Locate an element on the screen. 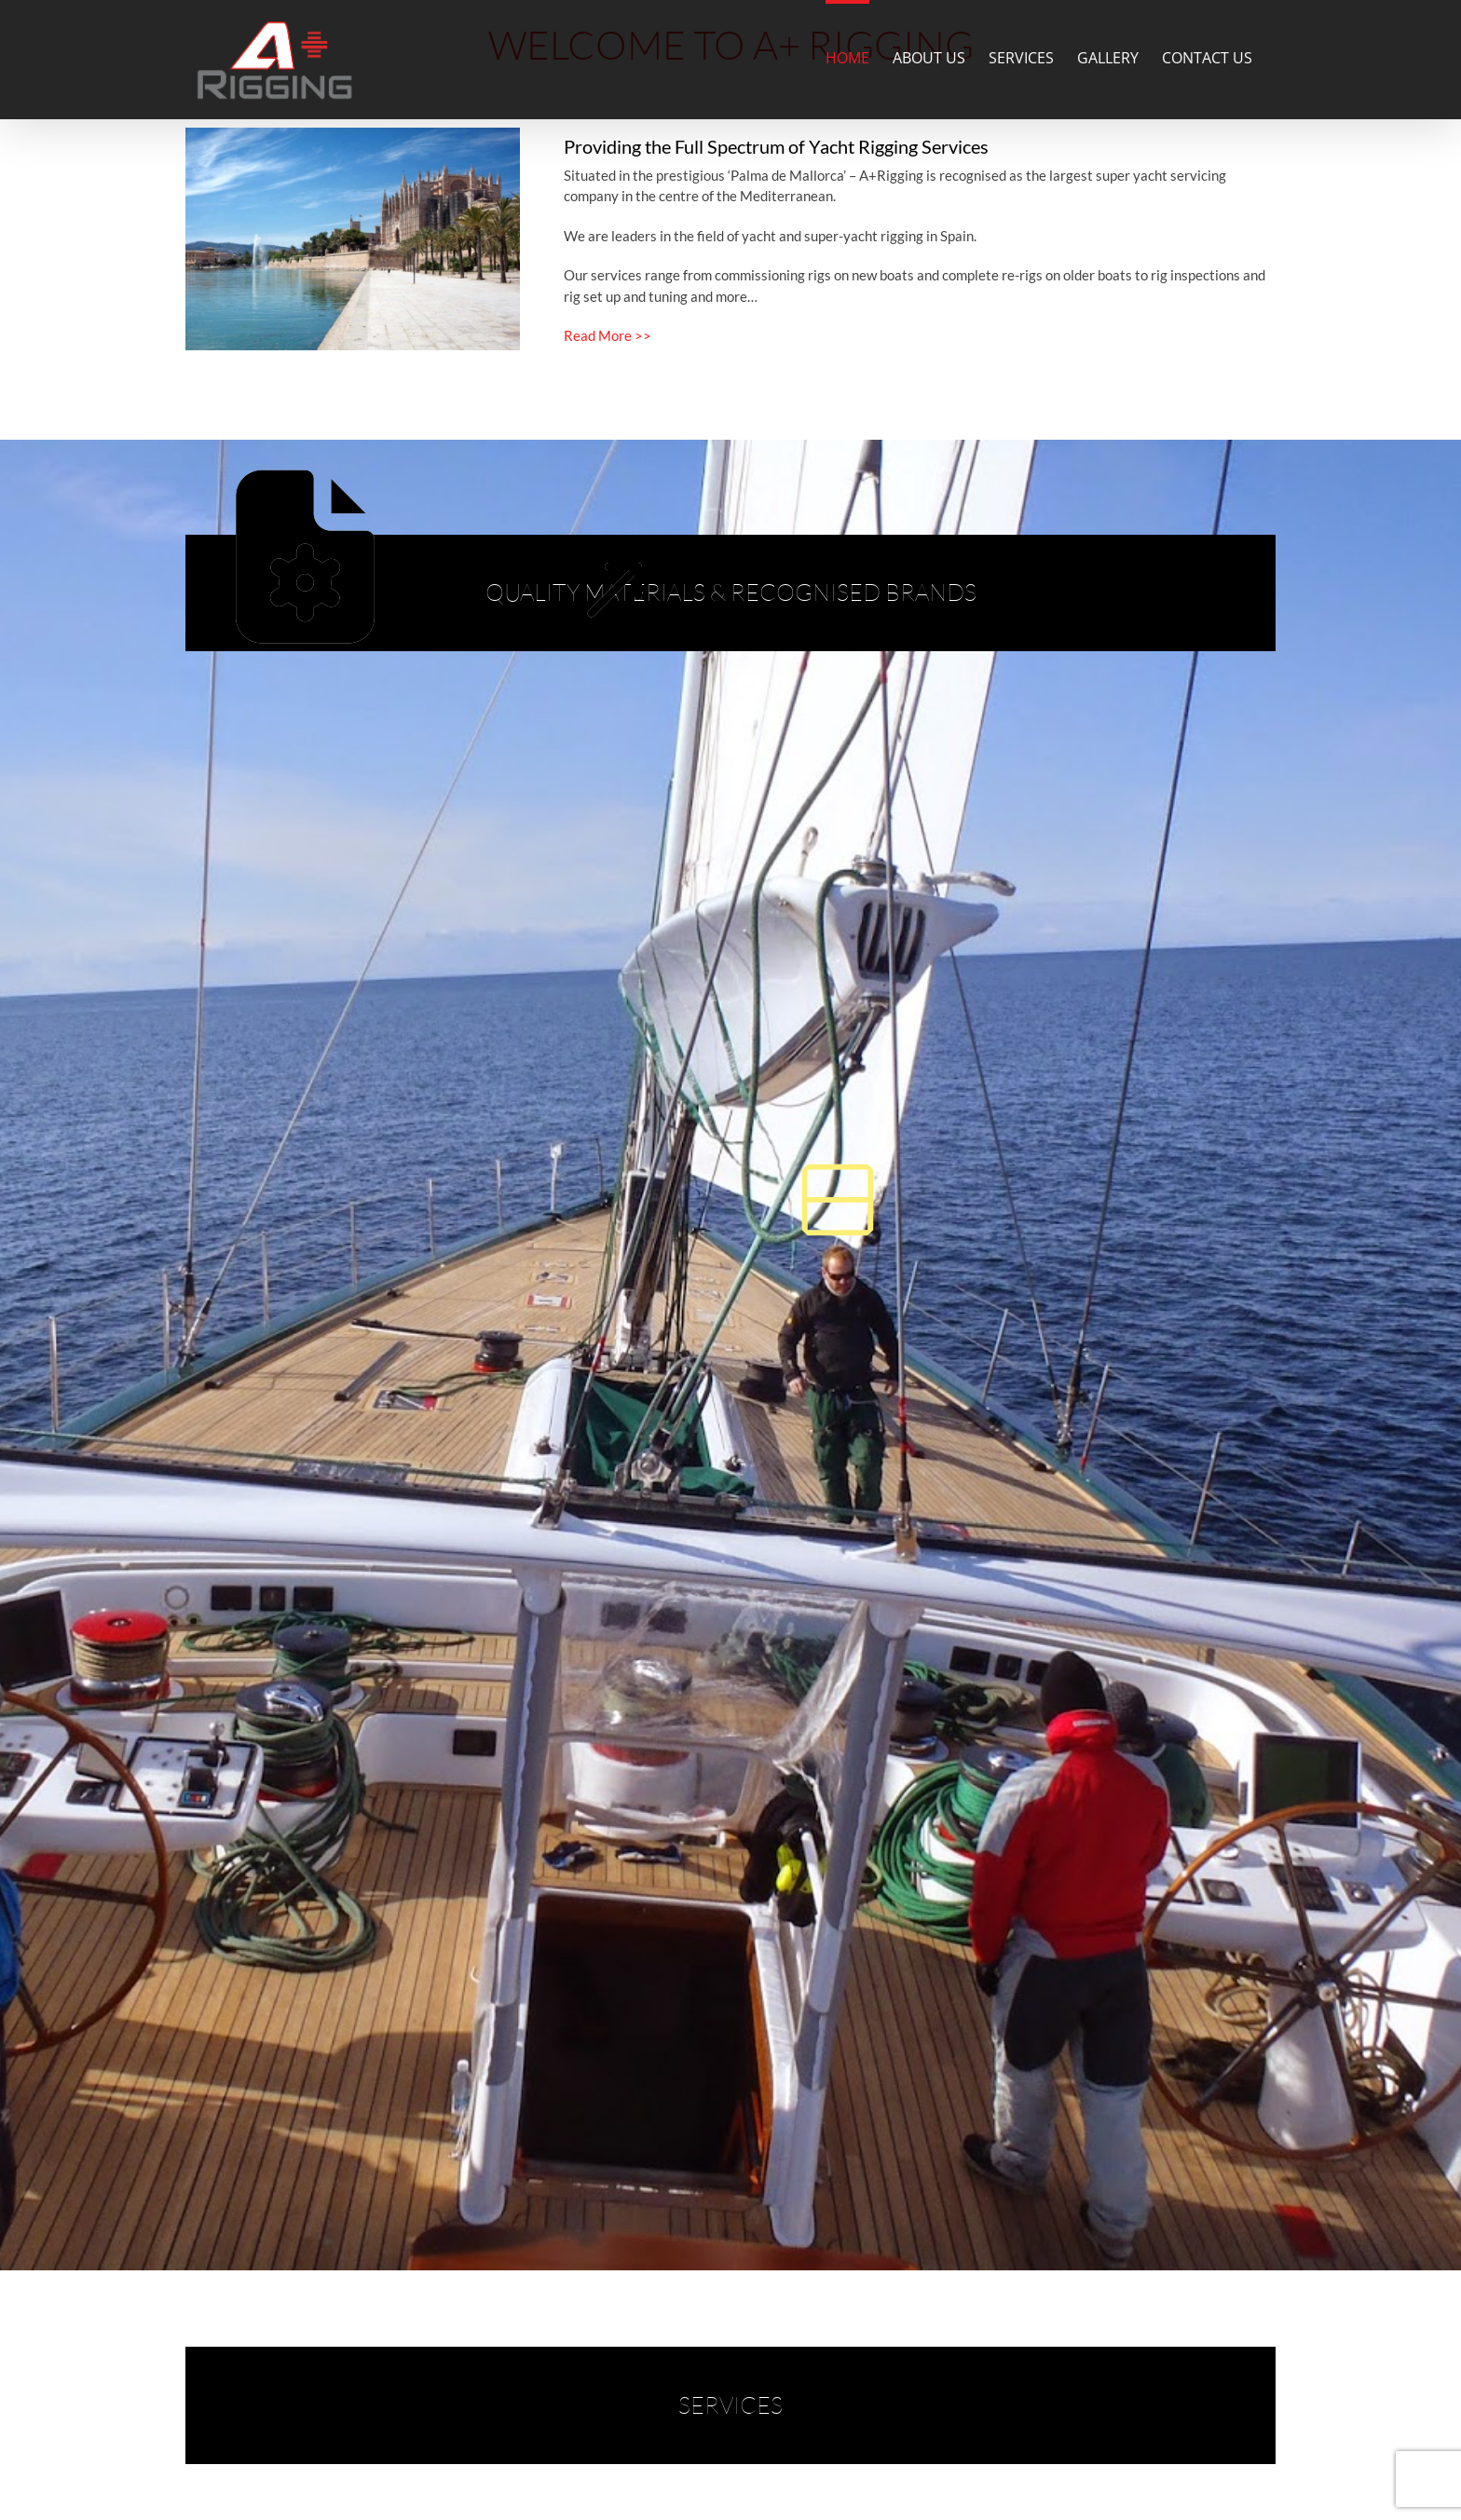  indicates an outgoing call was made is located at coordinates (616, 589).